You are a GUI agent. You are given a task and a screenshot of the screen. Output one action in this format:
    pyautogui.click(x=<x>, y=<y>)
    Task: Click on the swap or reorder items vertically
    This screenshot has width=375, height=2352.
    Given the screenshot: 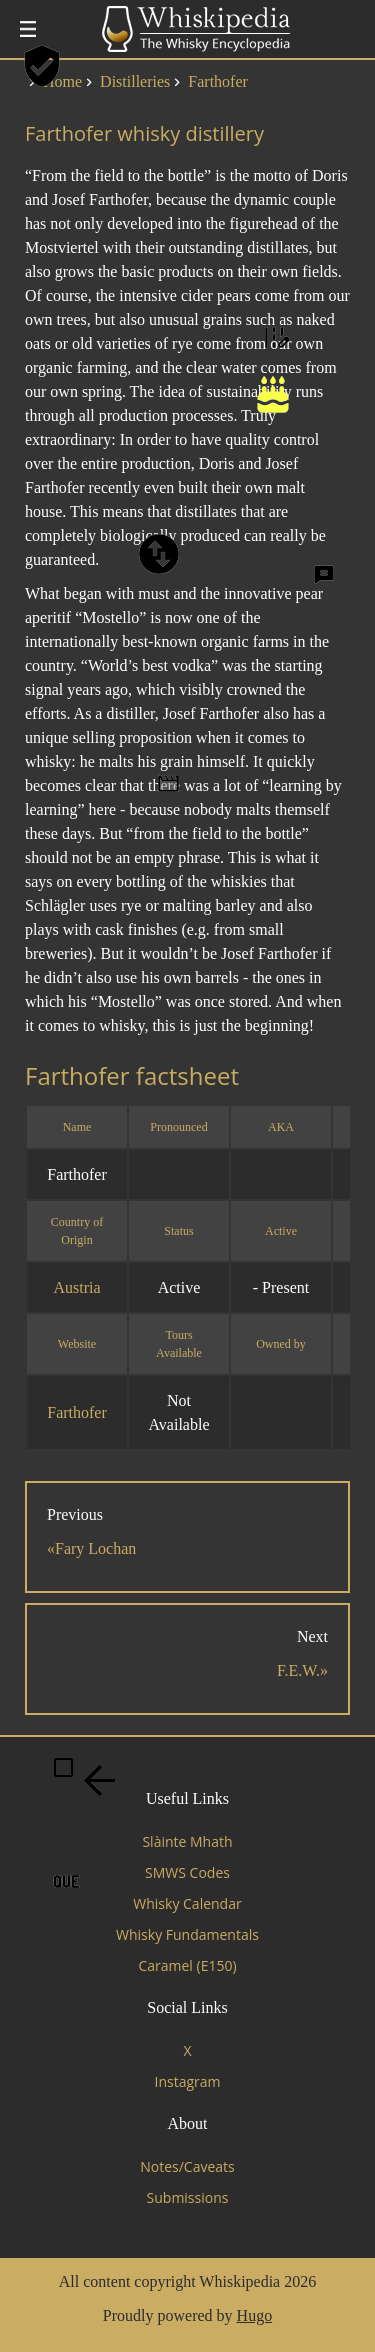 What is the action you would take?
    pyautogui.click(x=159, y=554)
    